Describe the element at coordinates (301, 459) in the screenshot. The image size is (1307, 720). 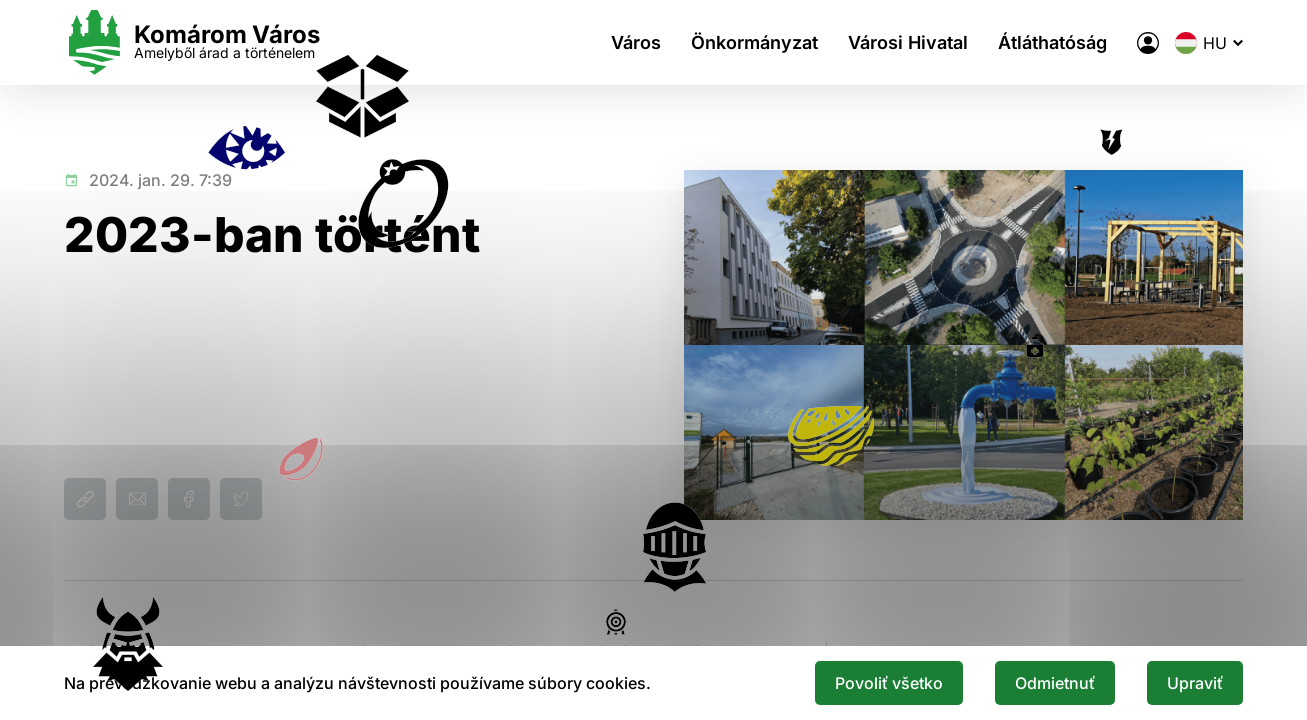
I see `select avocado ingredient or topping` at that location.